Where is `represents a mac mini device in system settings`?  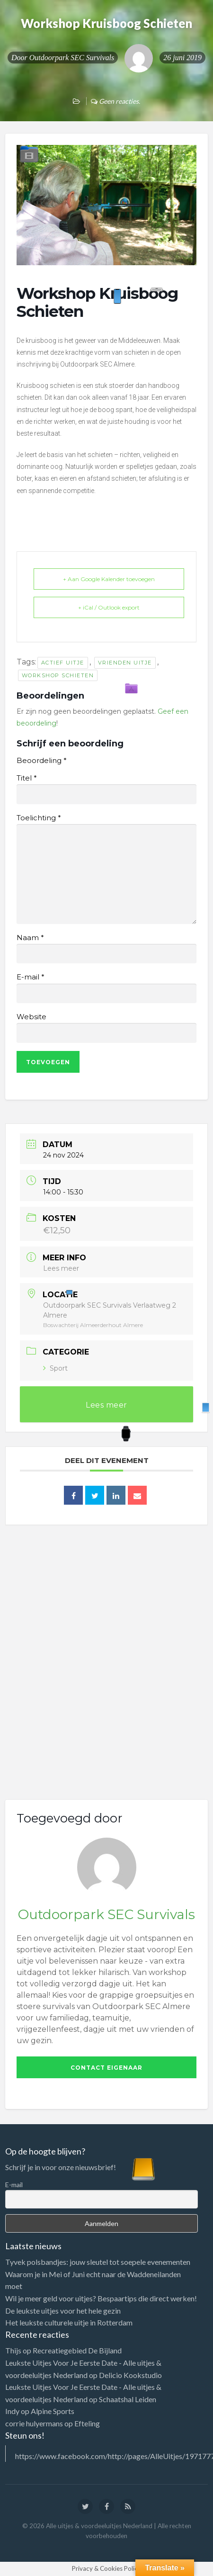
represents a mac mini device in system settings is located at coordinates (157, 287).